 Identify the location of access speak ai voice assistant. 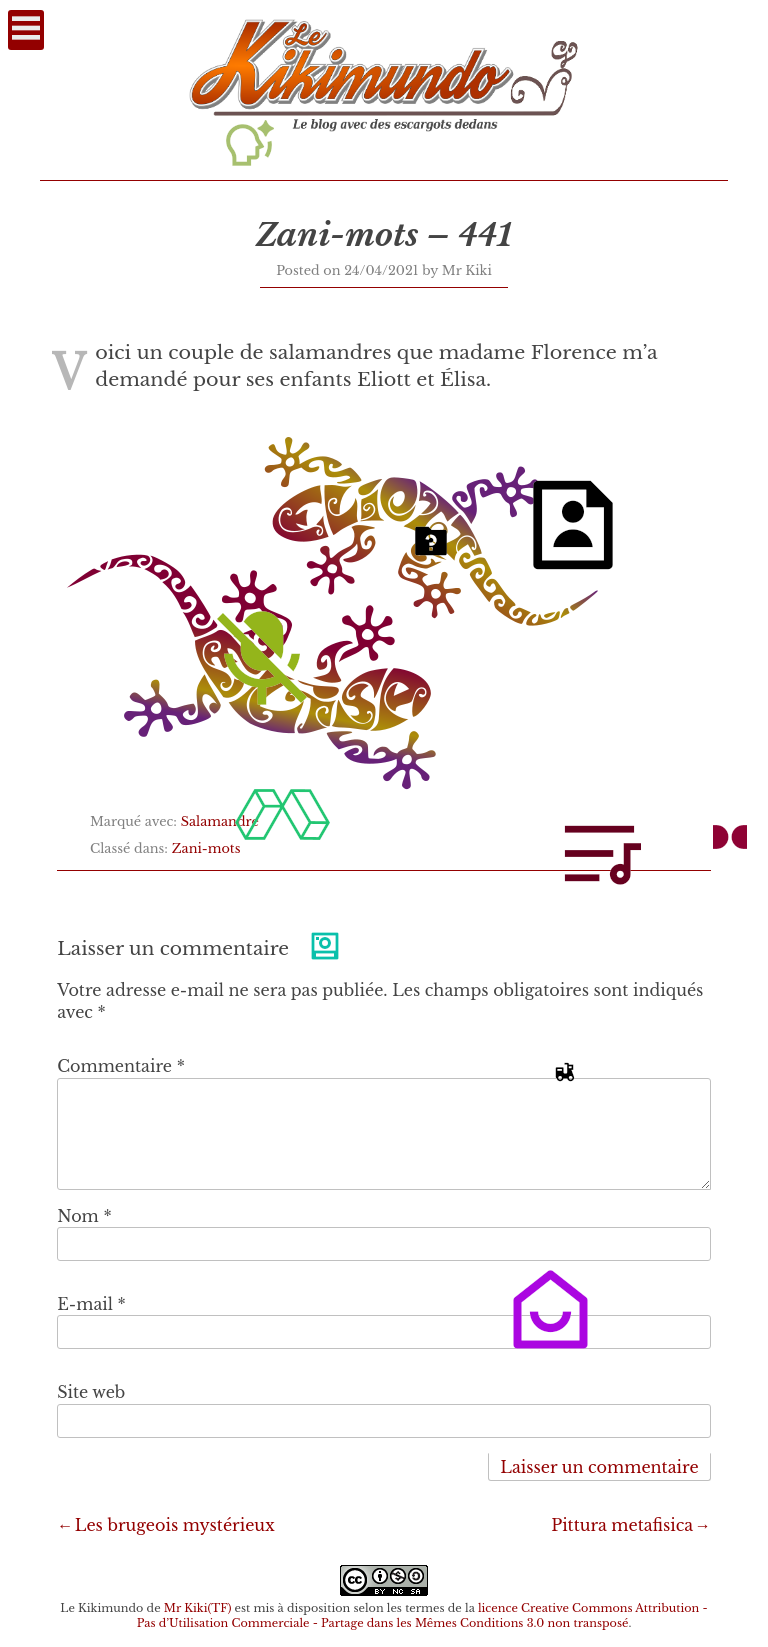
(249, 145).